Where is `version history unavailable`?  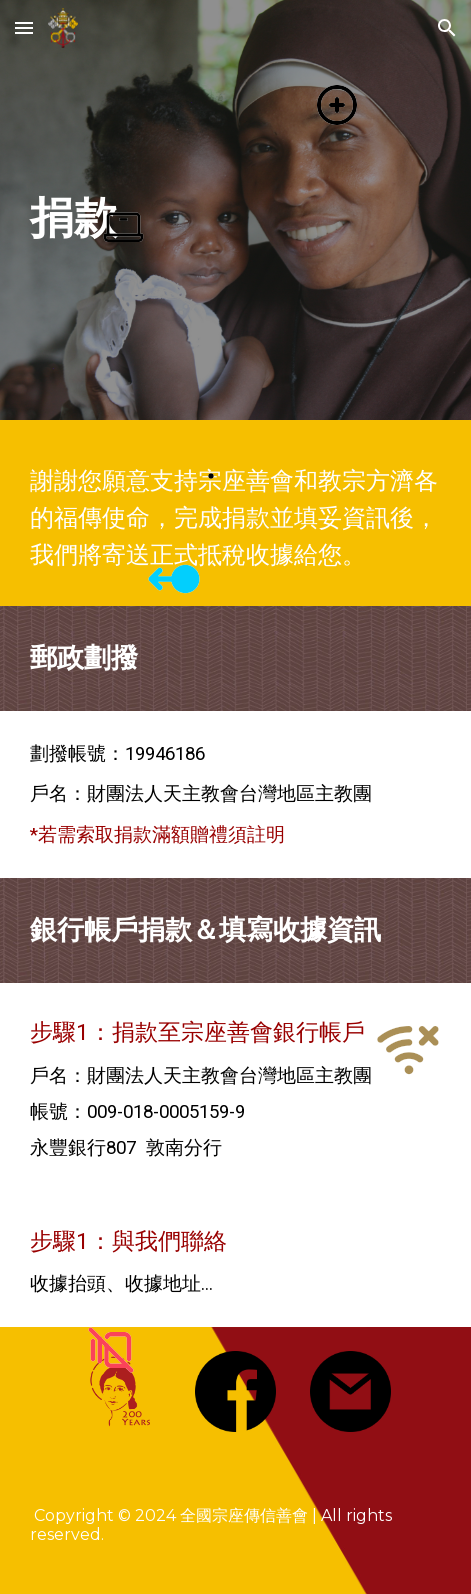
version history unavailable is located at coordinates (111, 1350).